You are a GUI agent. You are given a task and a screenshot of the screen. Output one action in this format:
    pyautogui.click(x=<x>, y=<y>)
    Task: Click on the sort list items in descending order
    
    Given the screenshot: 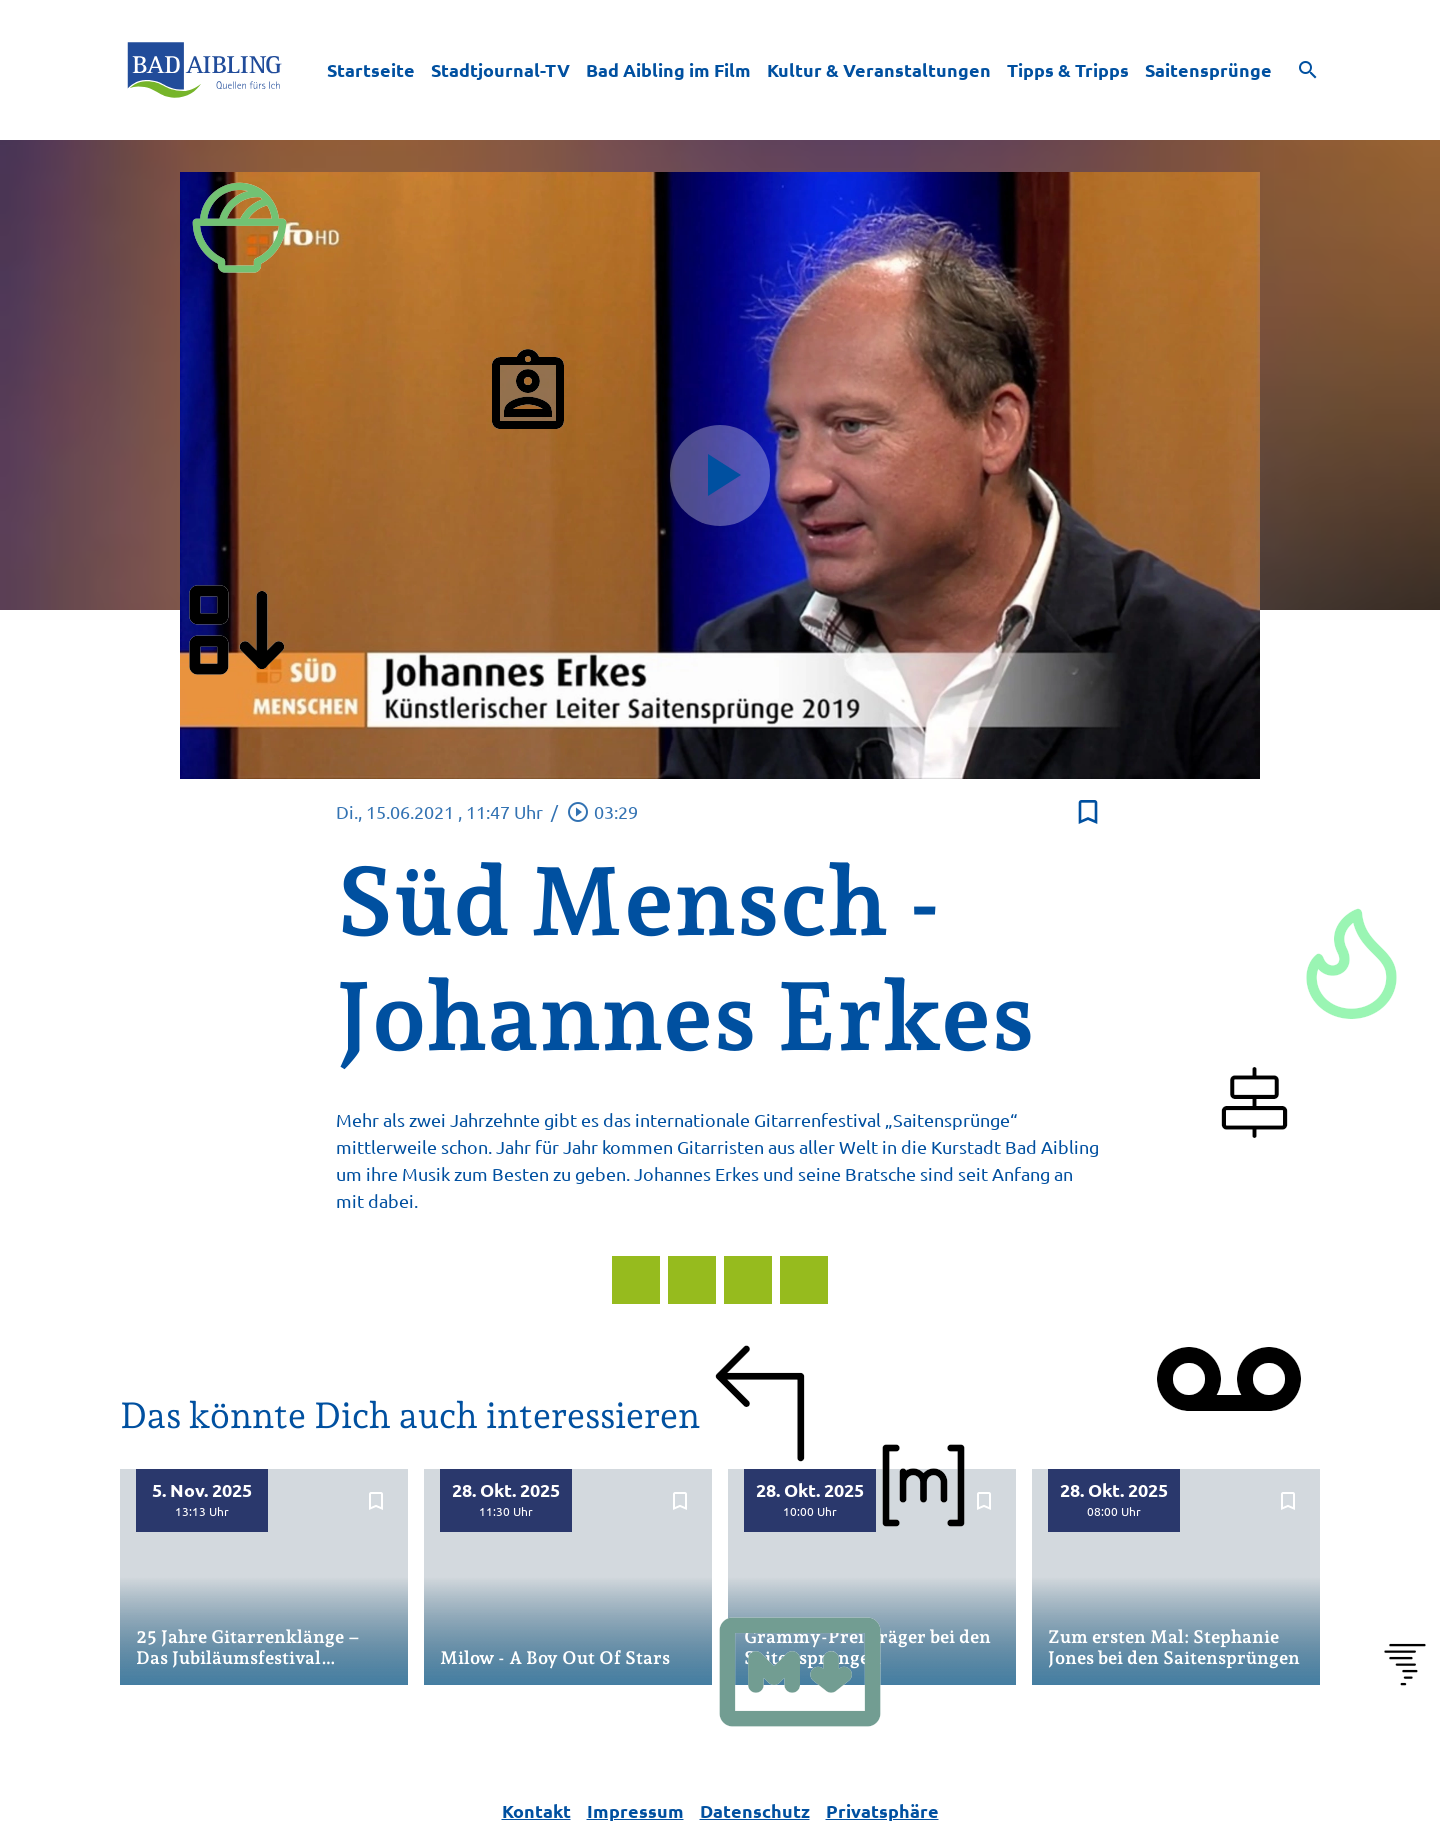 What is the action you would take?
    pyautogui.click(x=234, y=630)
    